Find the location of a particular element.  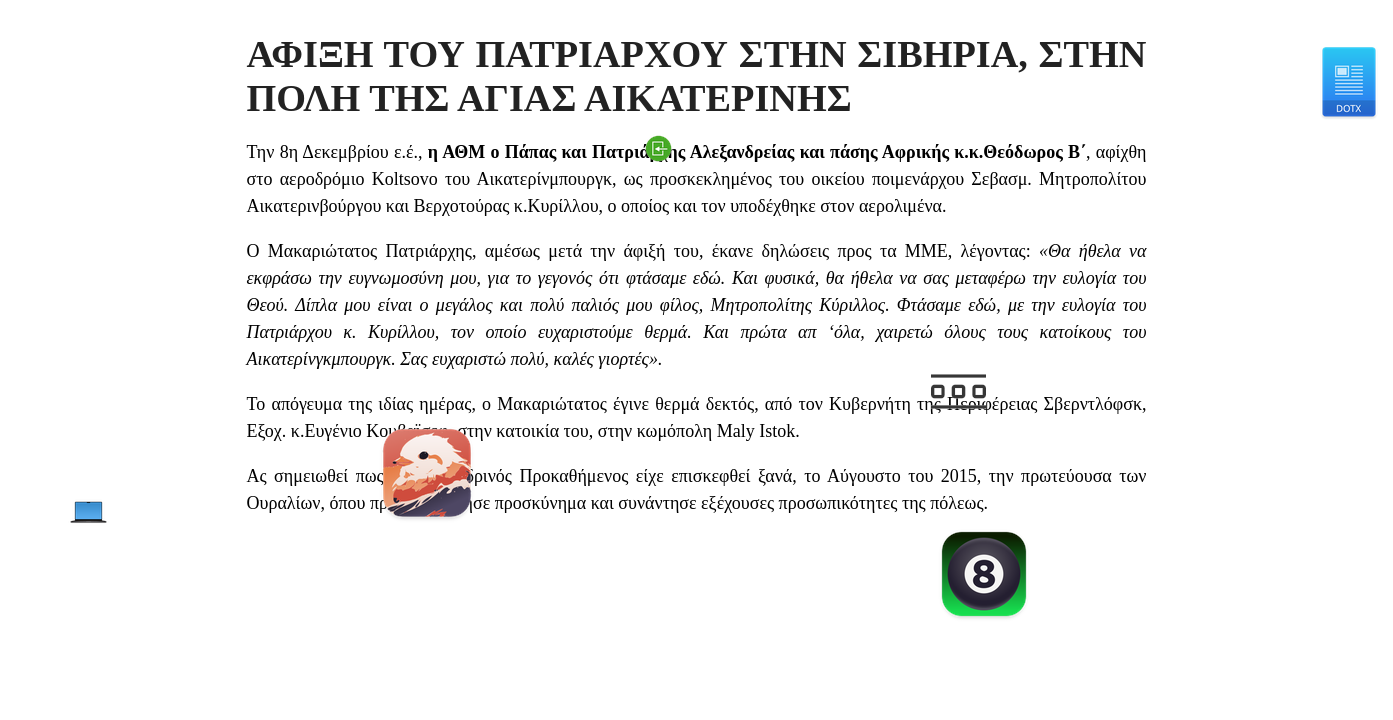

access toolbar preferences is located at coordinates (958, 391).